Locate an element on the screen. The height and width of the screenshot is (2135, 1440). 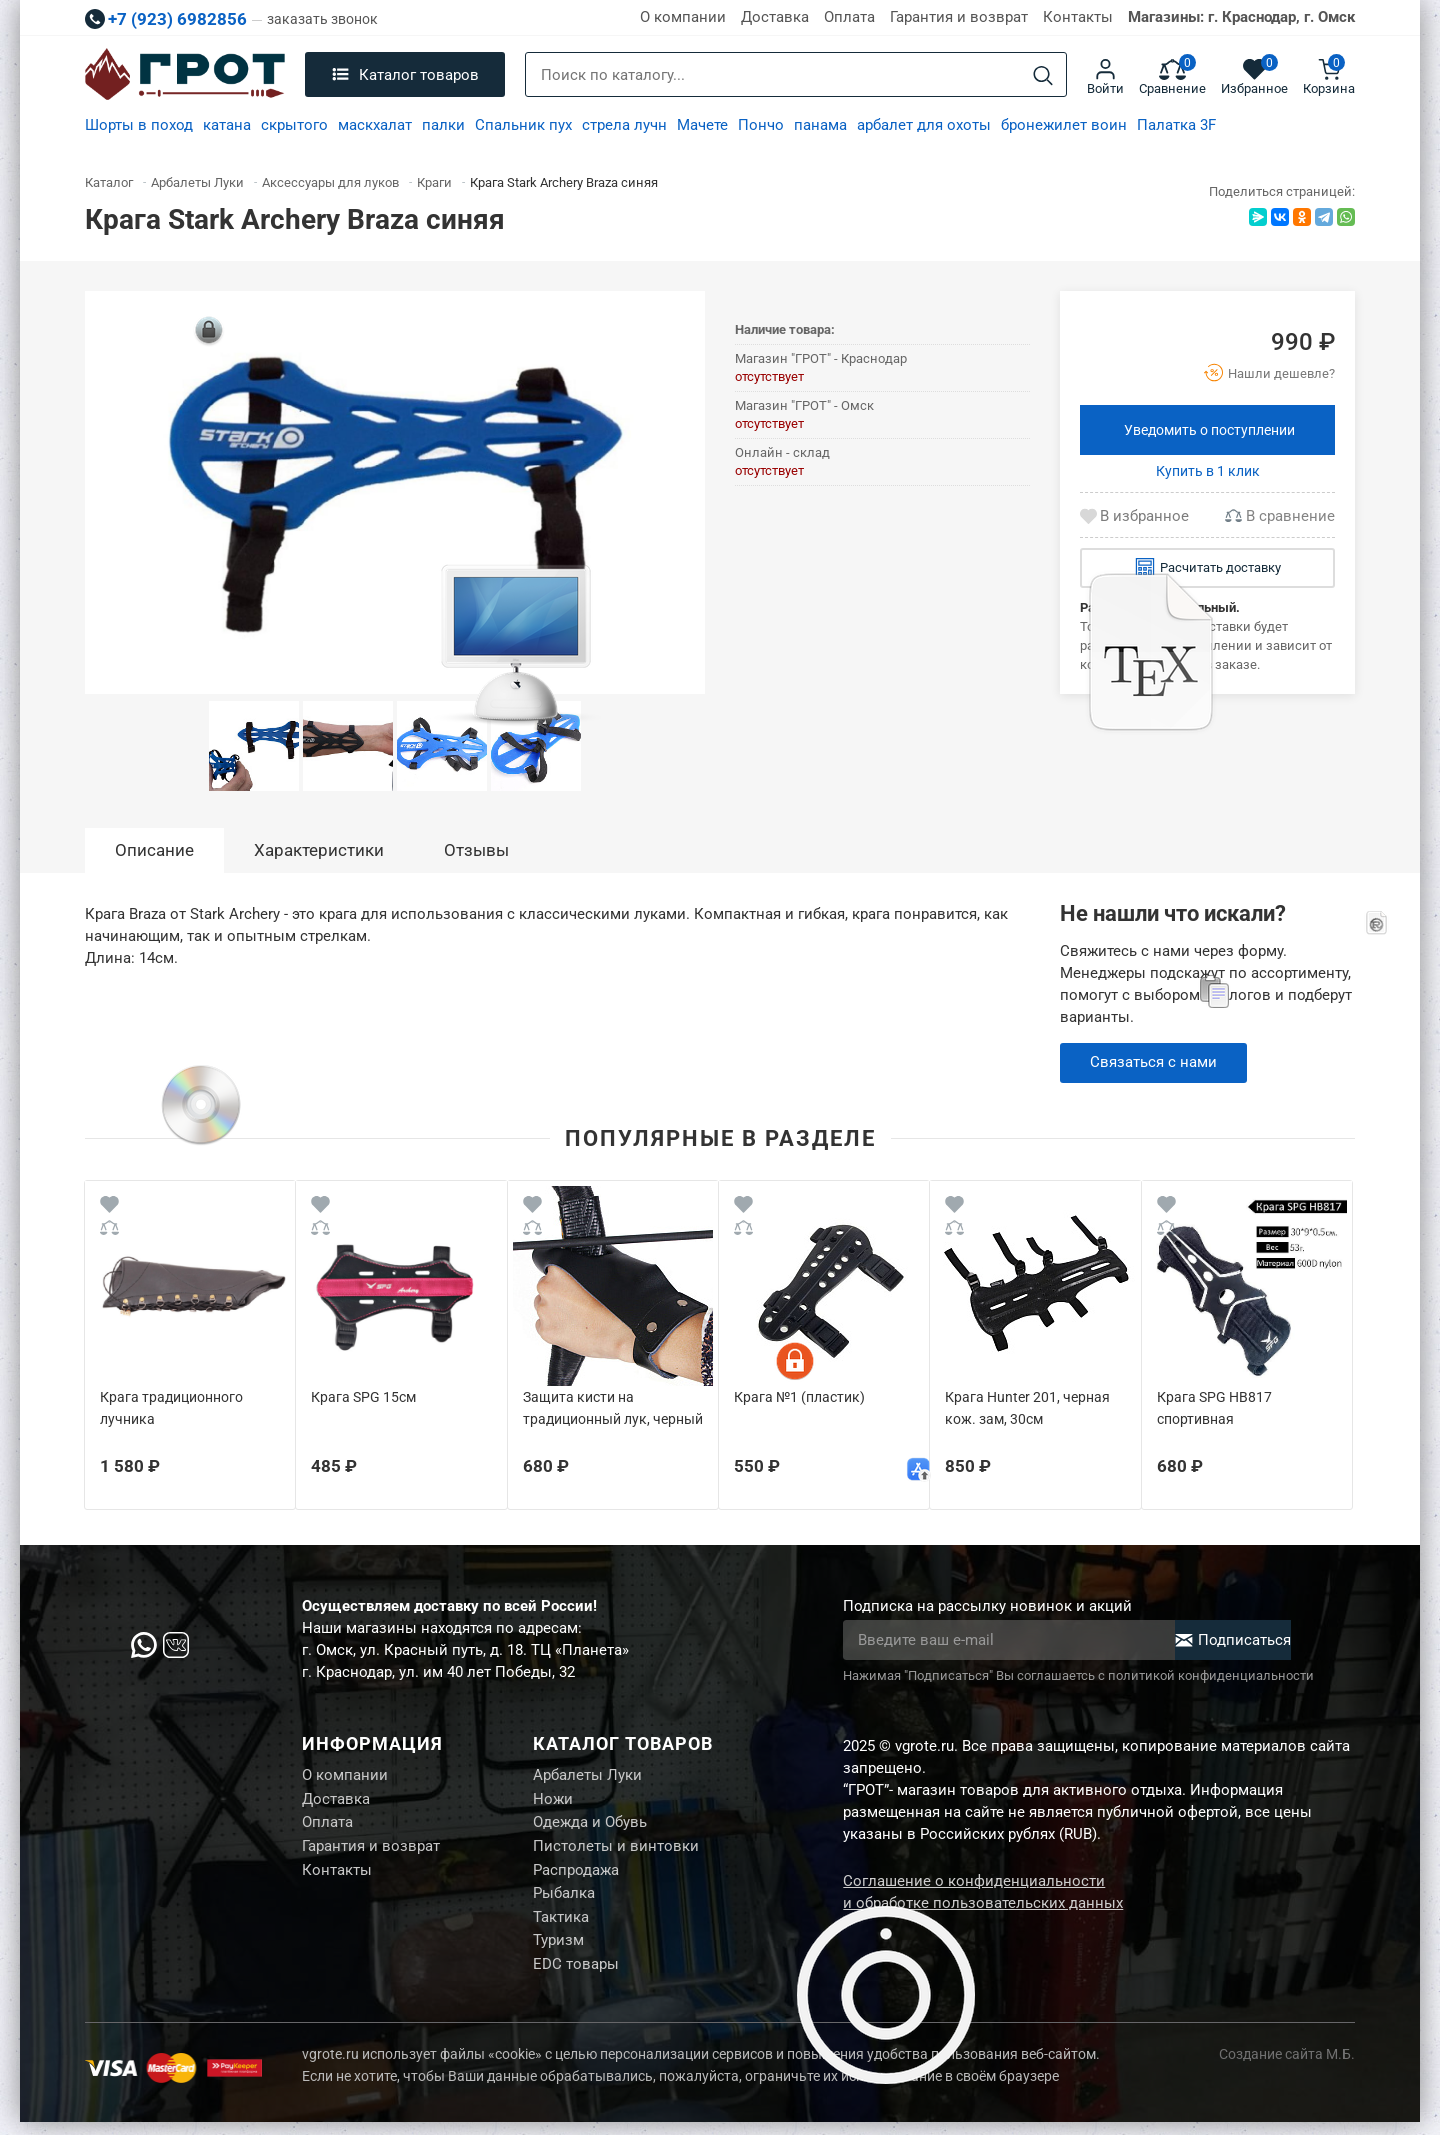
access CD or optical disc drive is located at coordinates (201, 1106).